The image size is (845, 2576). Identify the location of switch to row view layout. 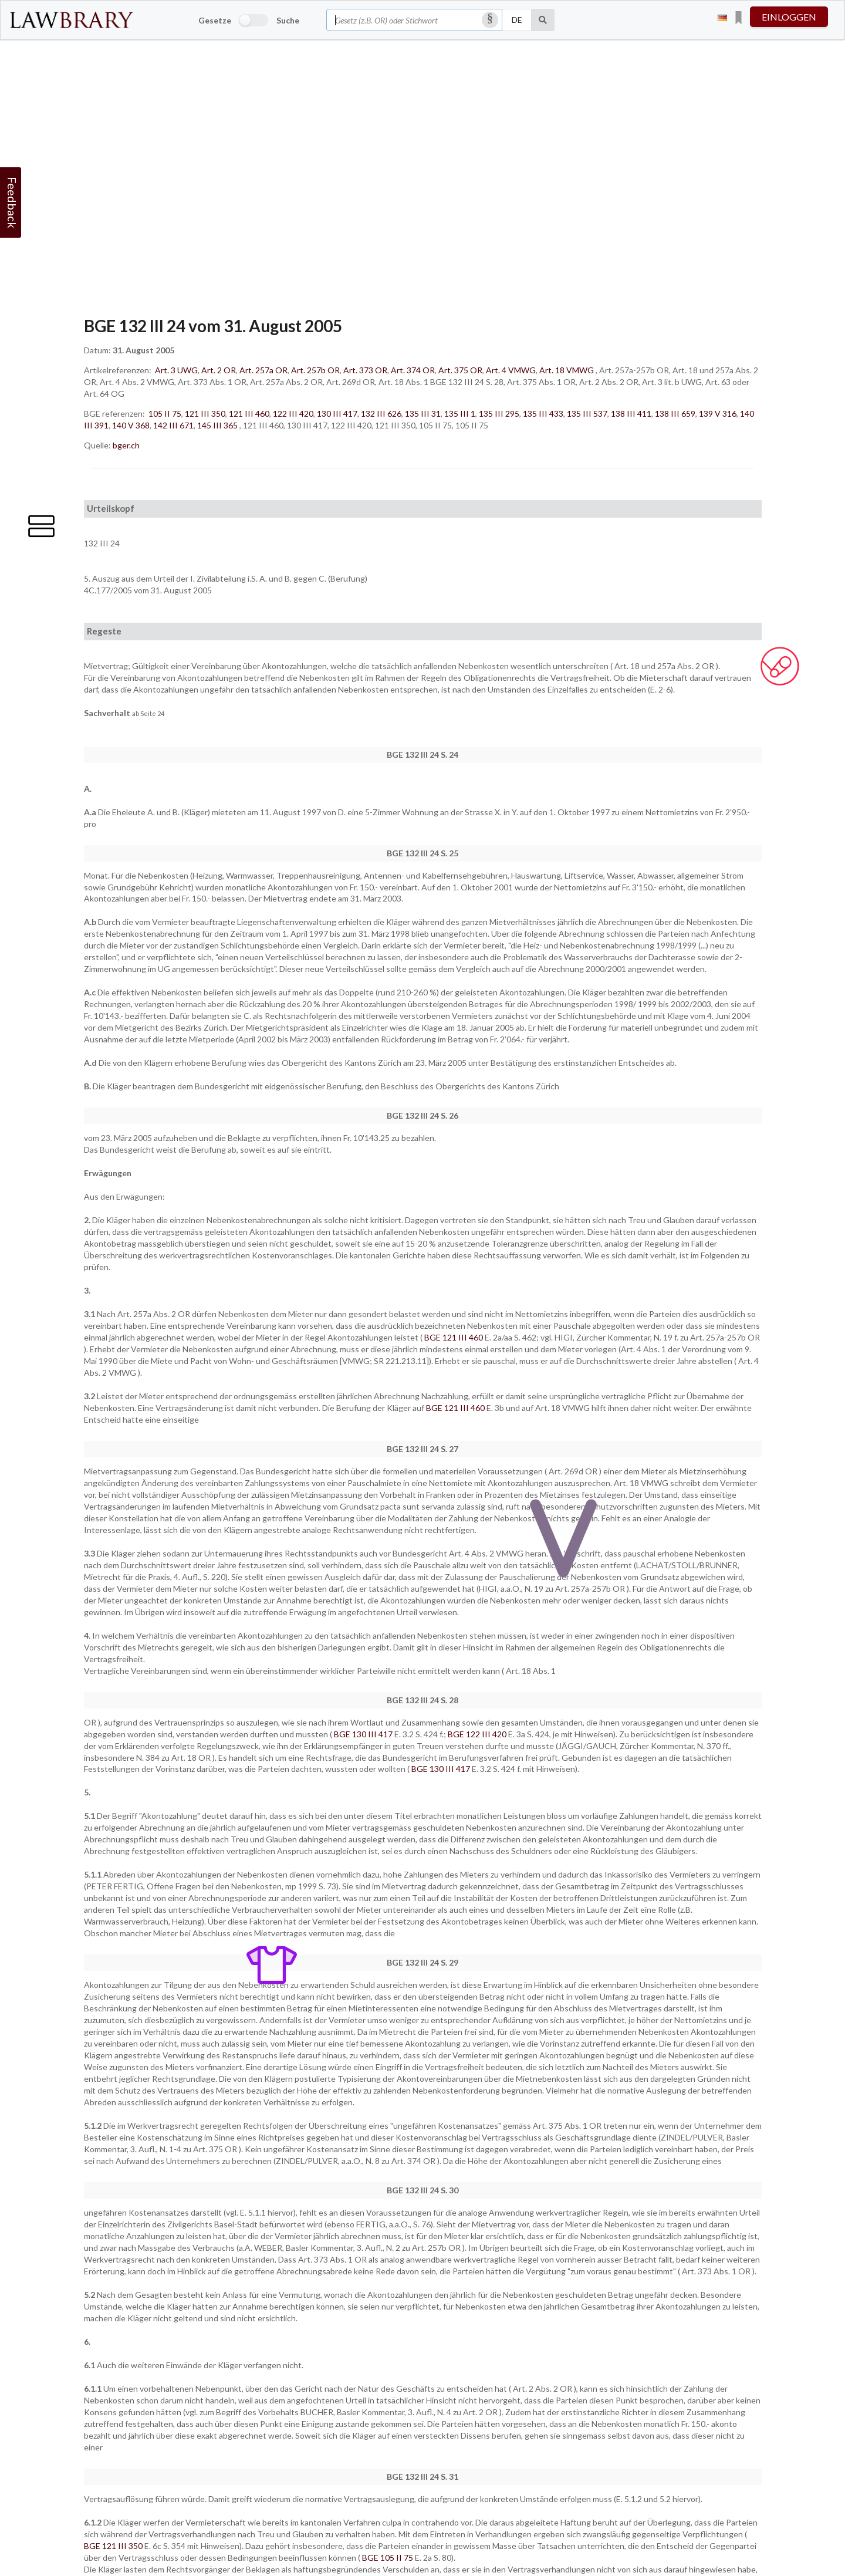
(41, 526).